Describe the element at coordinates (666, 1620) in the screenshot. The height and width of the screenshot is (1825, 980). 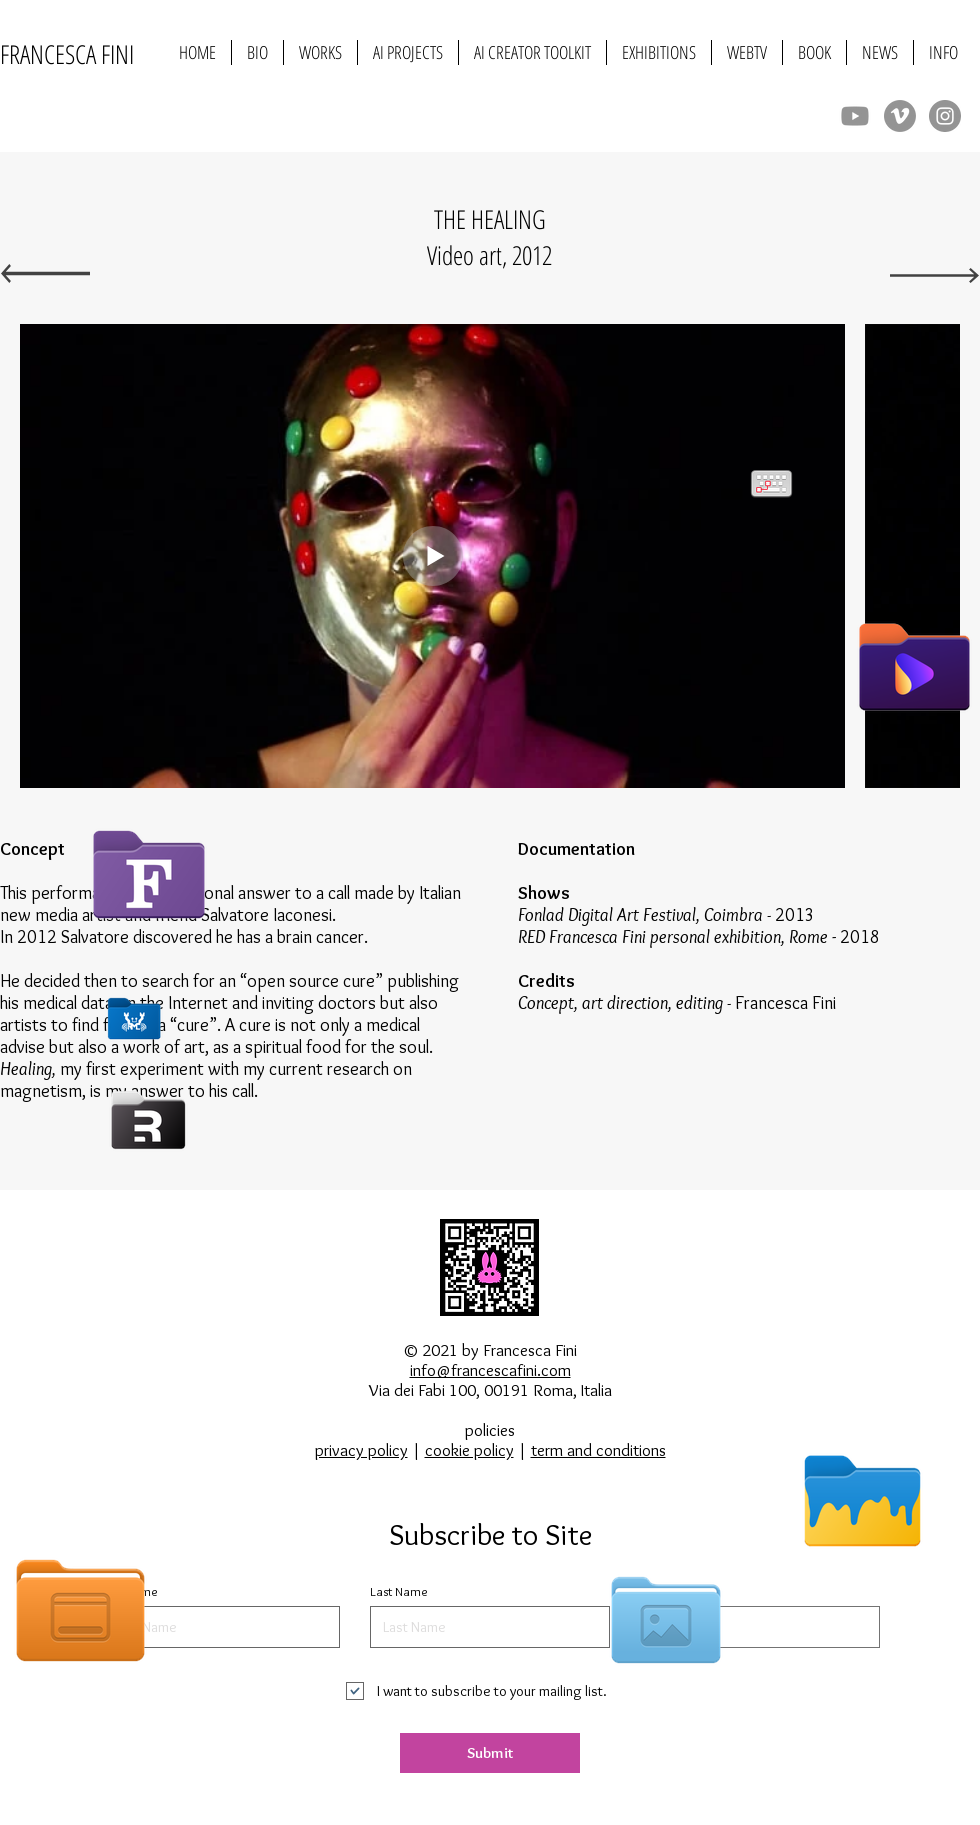
I see `open your images folder` at that location.